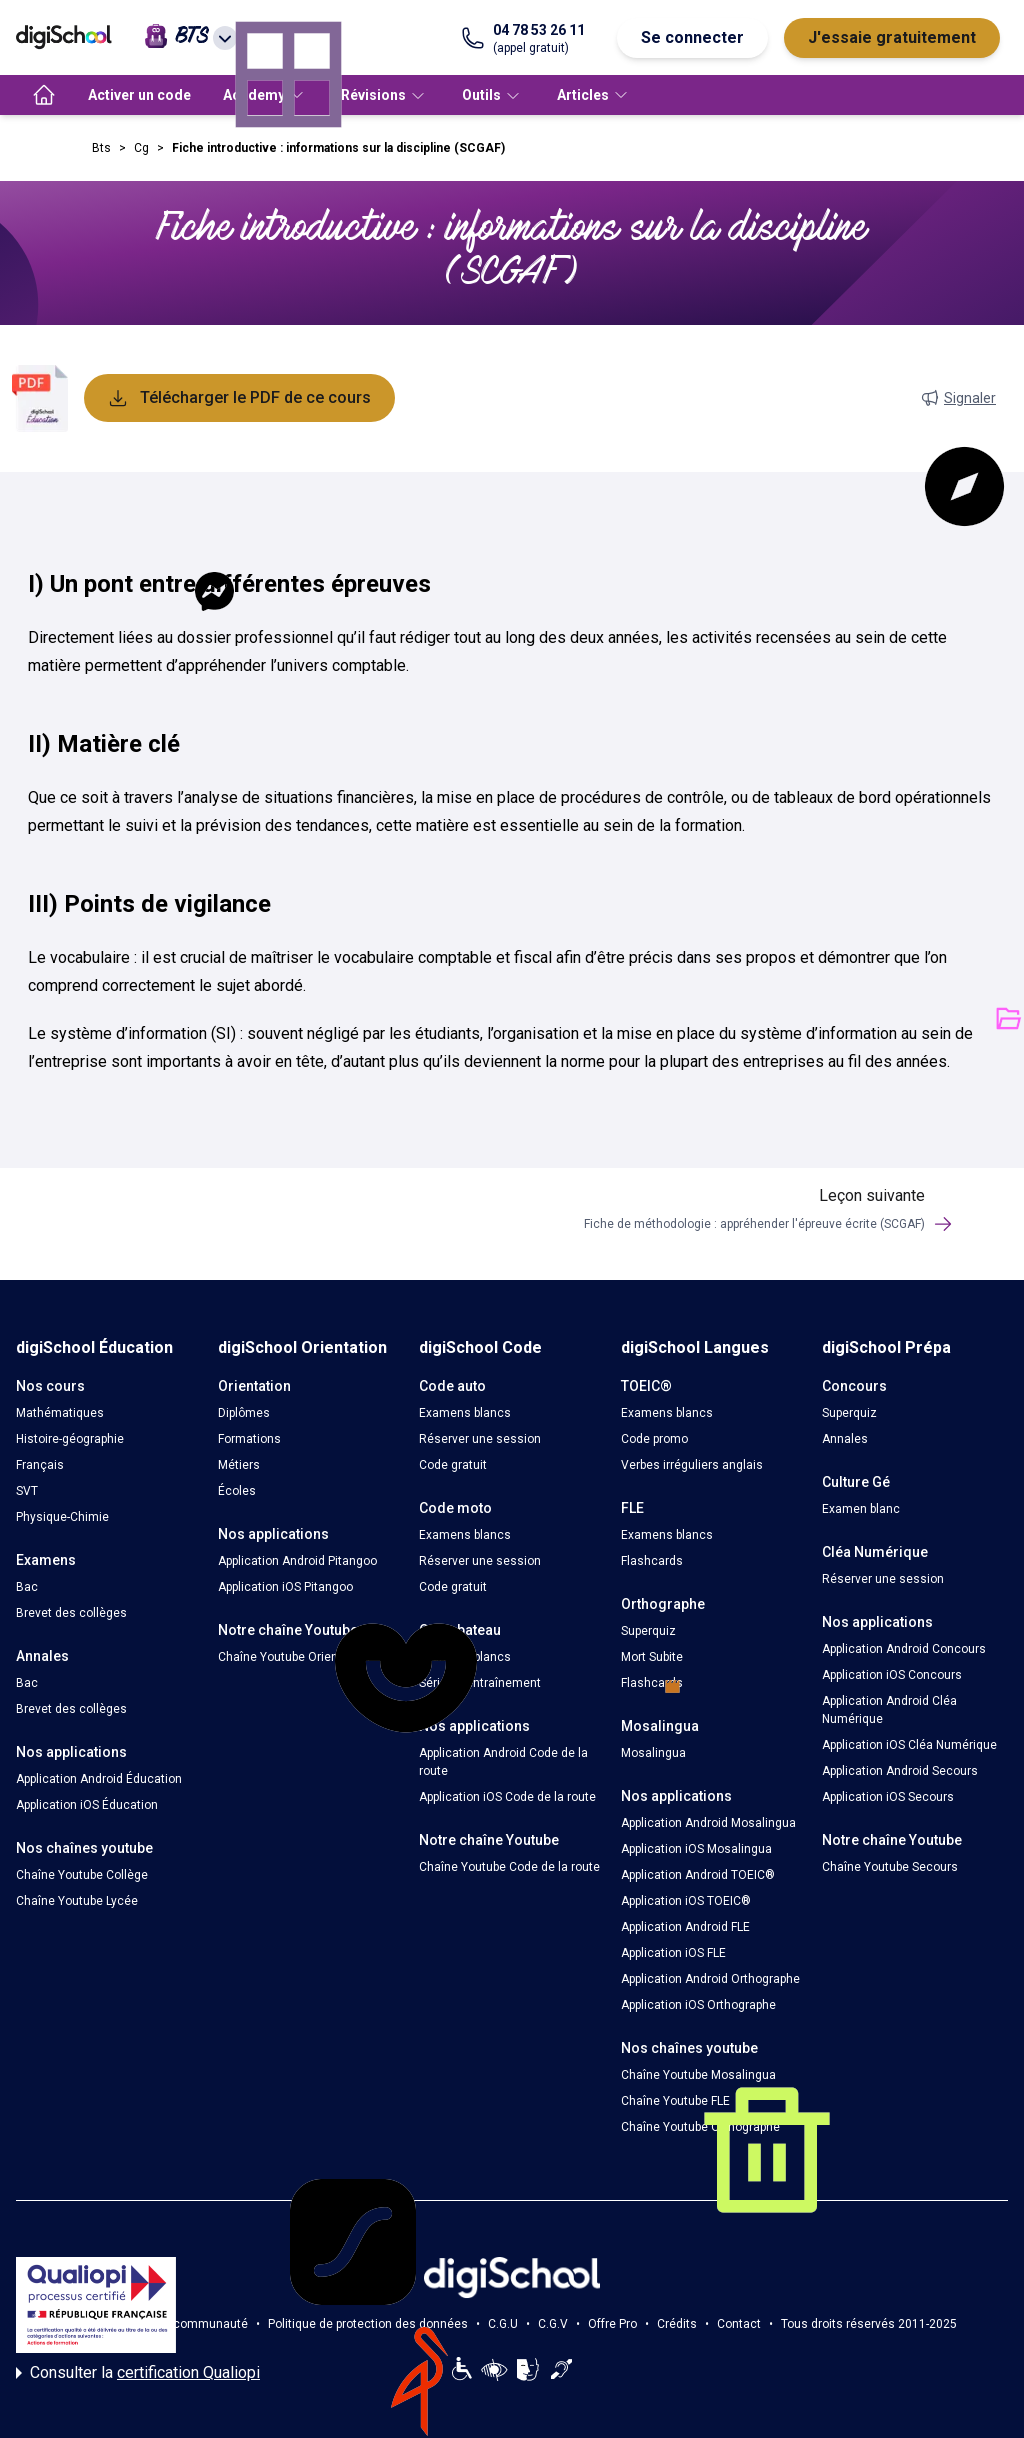 The height and width of the screenshot is (2438, 1024). I want to click on delete selected item, so click(767, 2150).